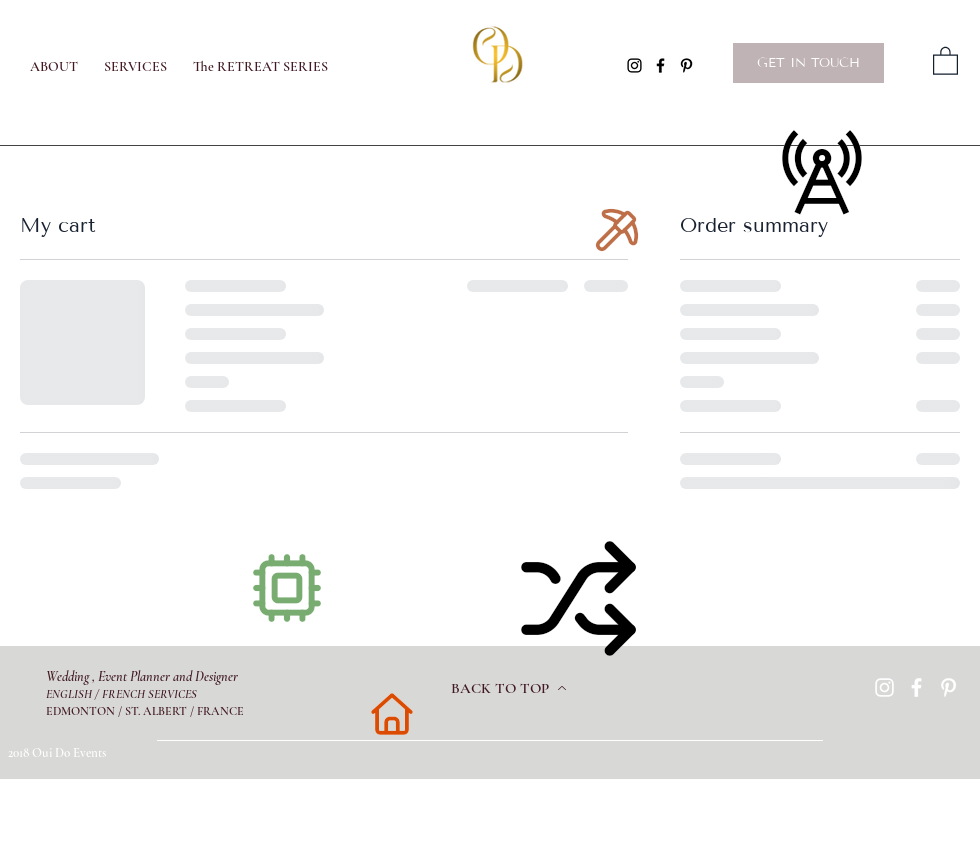 The width and height of the screenshot is (980, 846). What do you see at coordinates (392, 714) in the screenshot?
I see `navigate to home screen` at bounding box center [392, 714].